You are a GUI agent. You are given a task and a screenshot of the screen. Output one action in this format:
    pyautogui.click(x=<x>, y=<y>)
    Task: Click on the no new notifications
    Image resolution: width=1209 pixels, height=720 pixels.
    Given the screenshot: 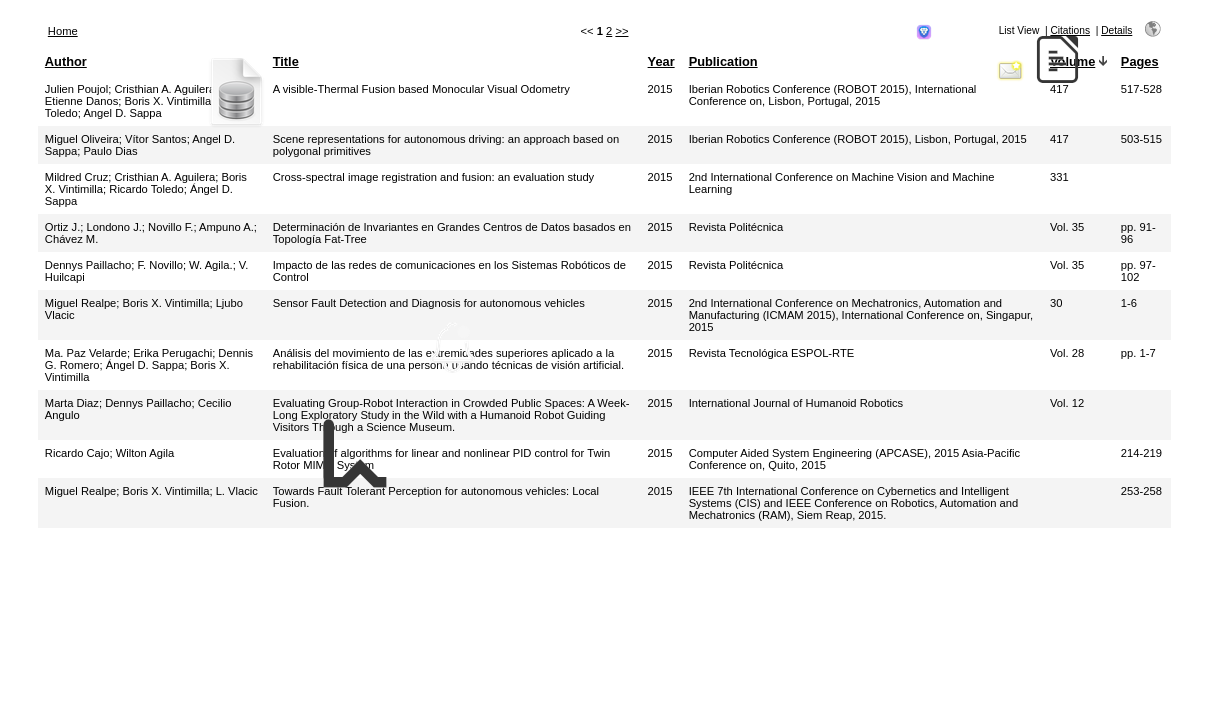 What is the action you would take?
    pyautogui.click(x=452, y=347)
    